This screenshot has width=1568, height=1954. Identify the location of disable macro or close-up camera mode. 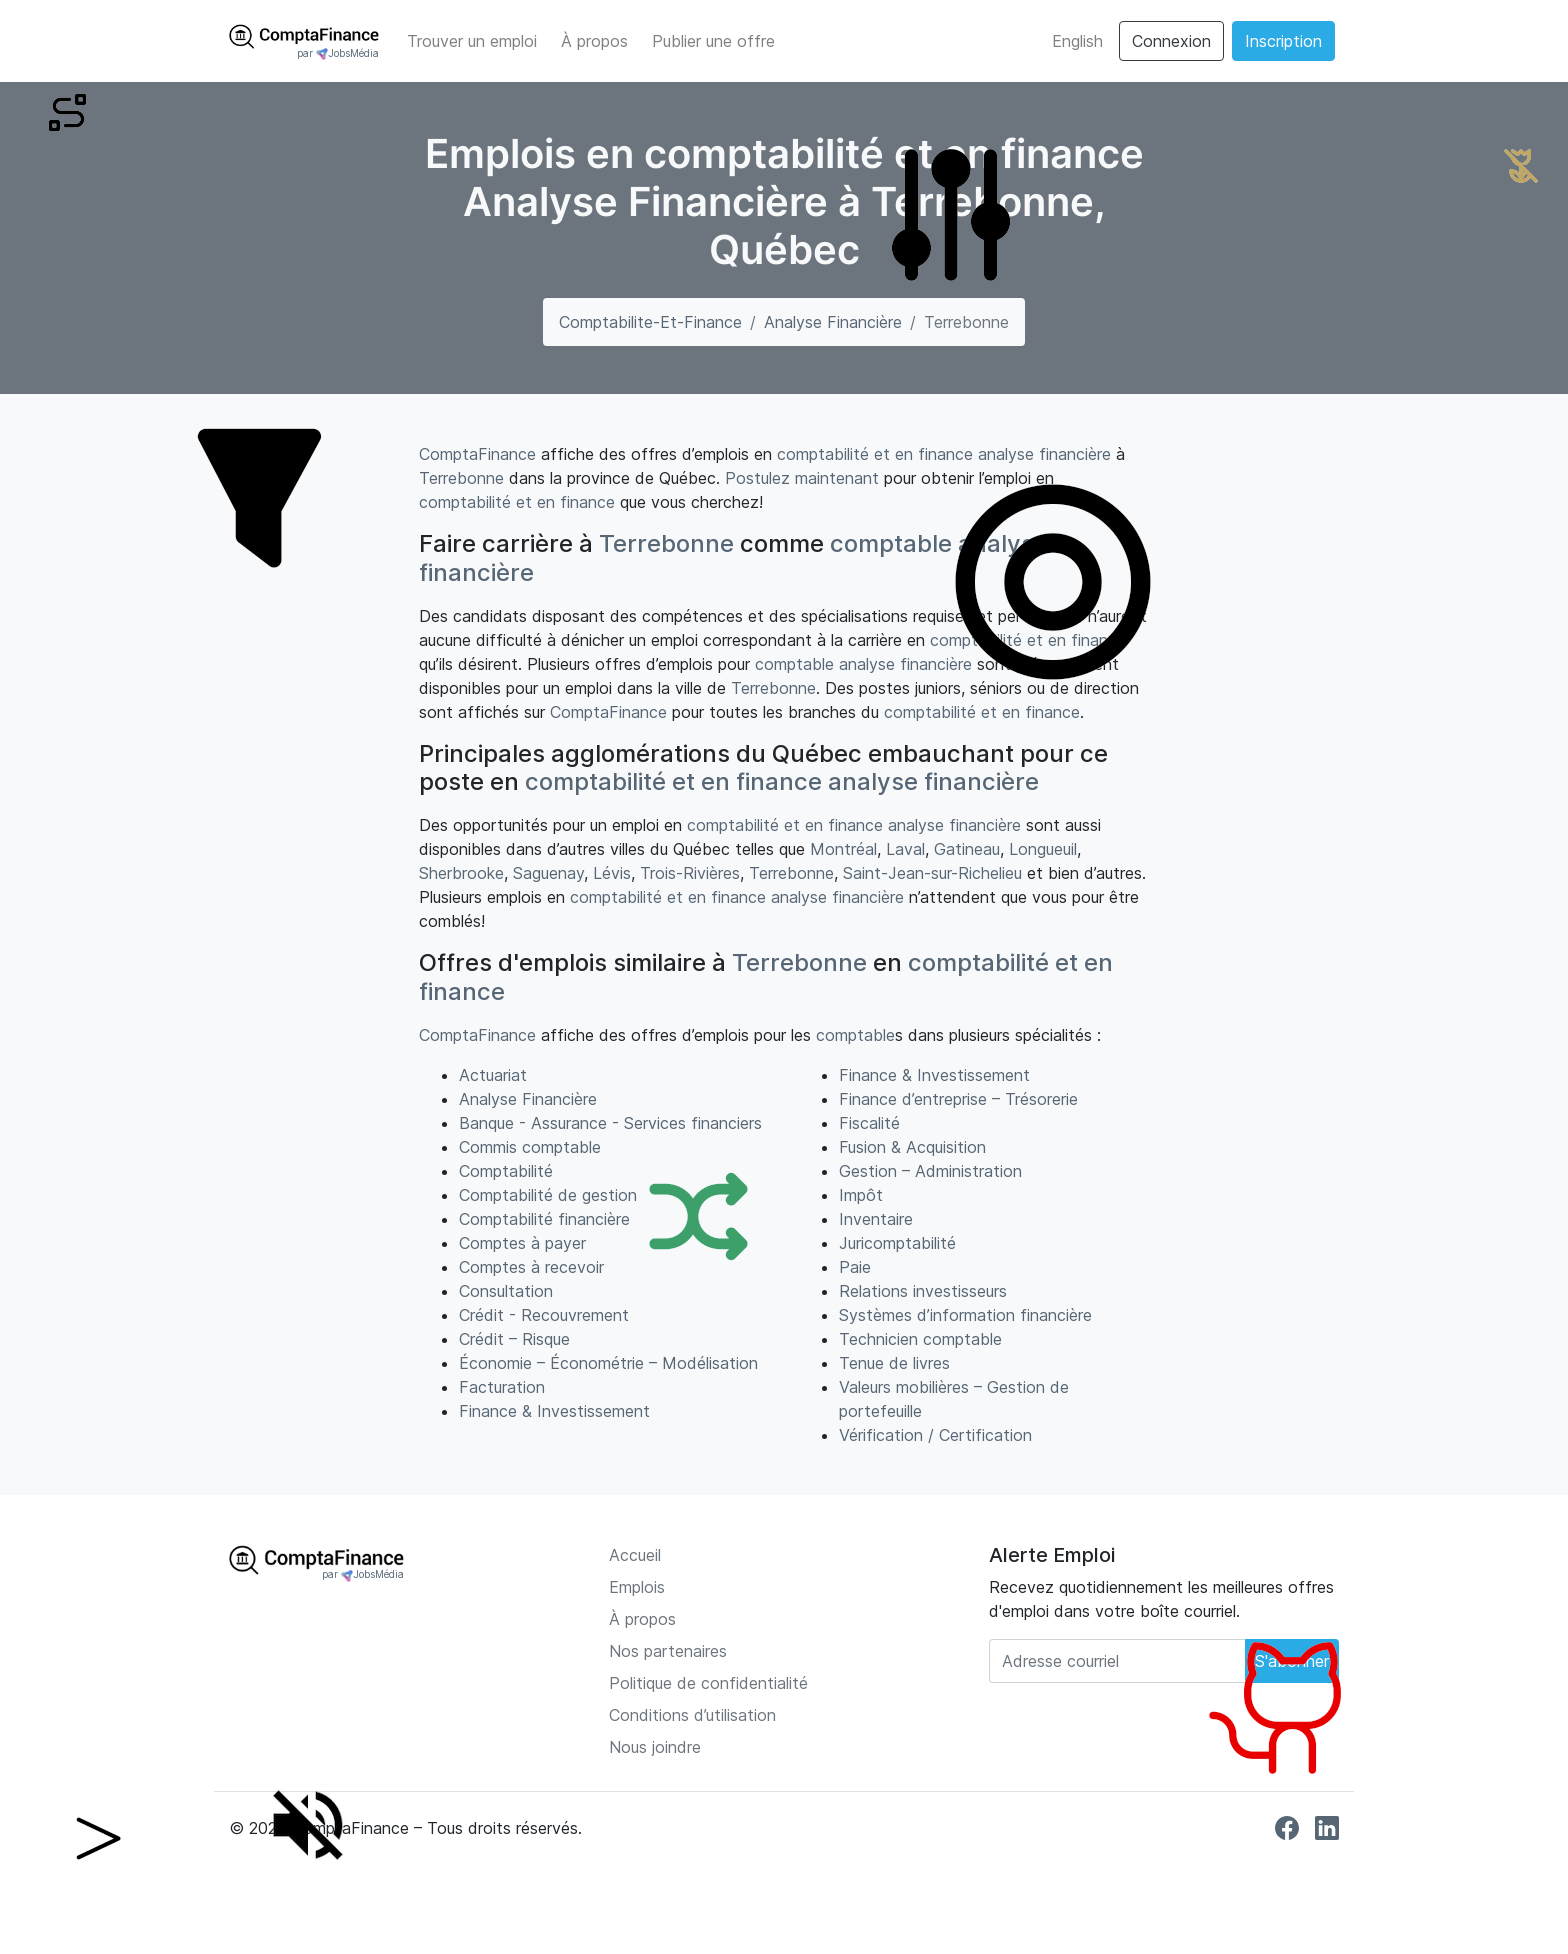
(1521, 166).